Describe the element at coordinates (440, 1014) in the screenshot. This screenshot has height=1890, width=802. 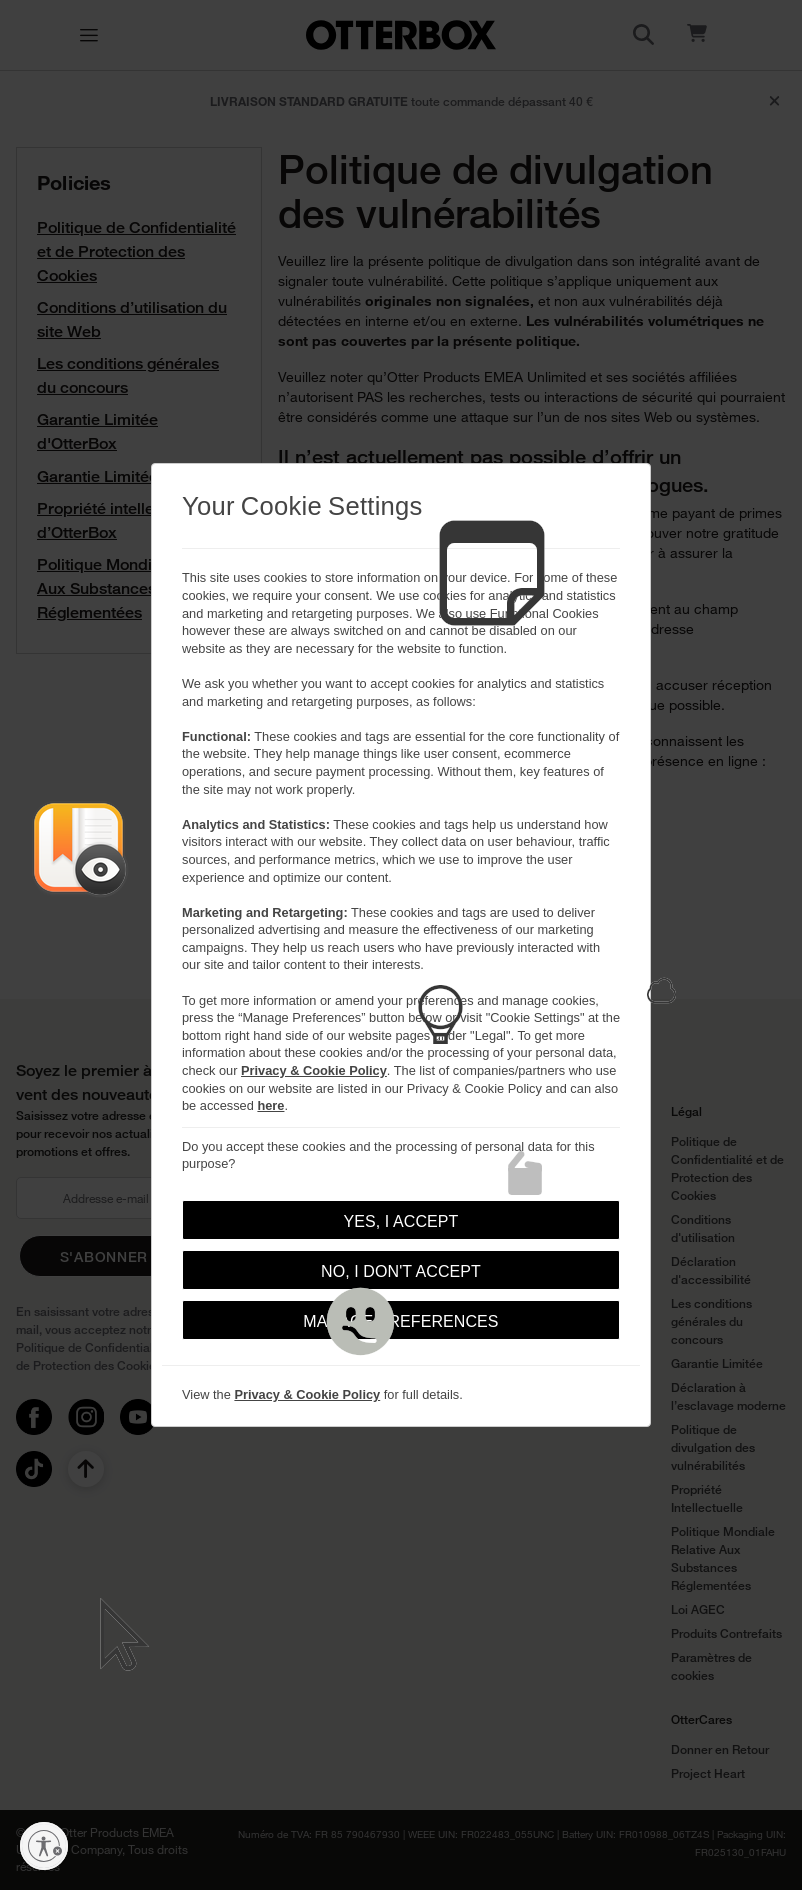
I see `start the welcome tour or onboarding guide` at that location.